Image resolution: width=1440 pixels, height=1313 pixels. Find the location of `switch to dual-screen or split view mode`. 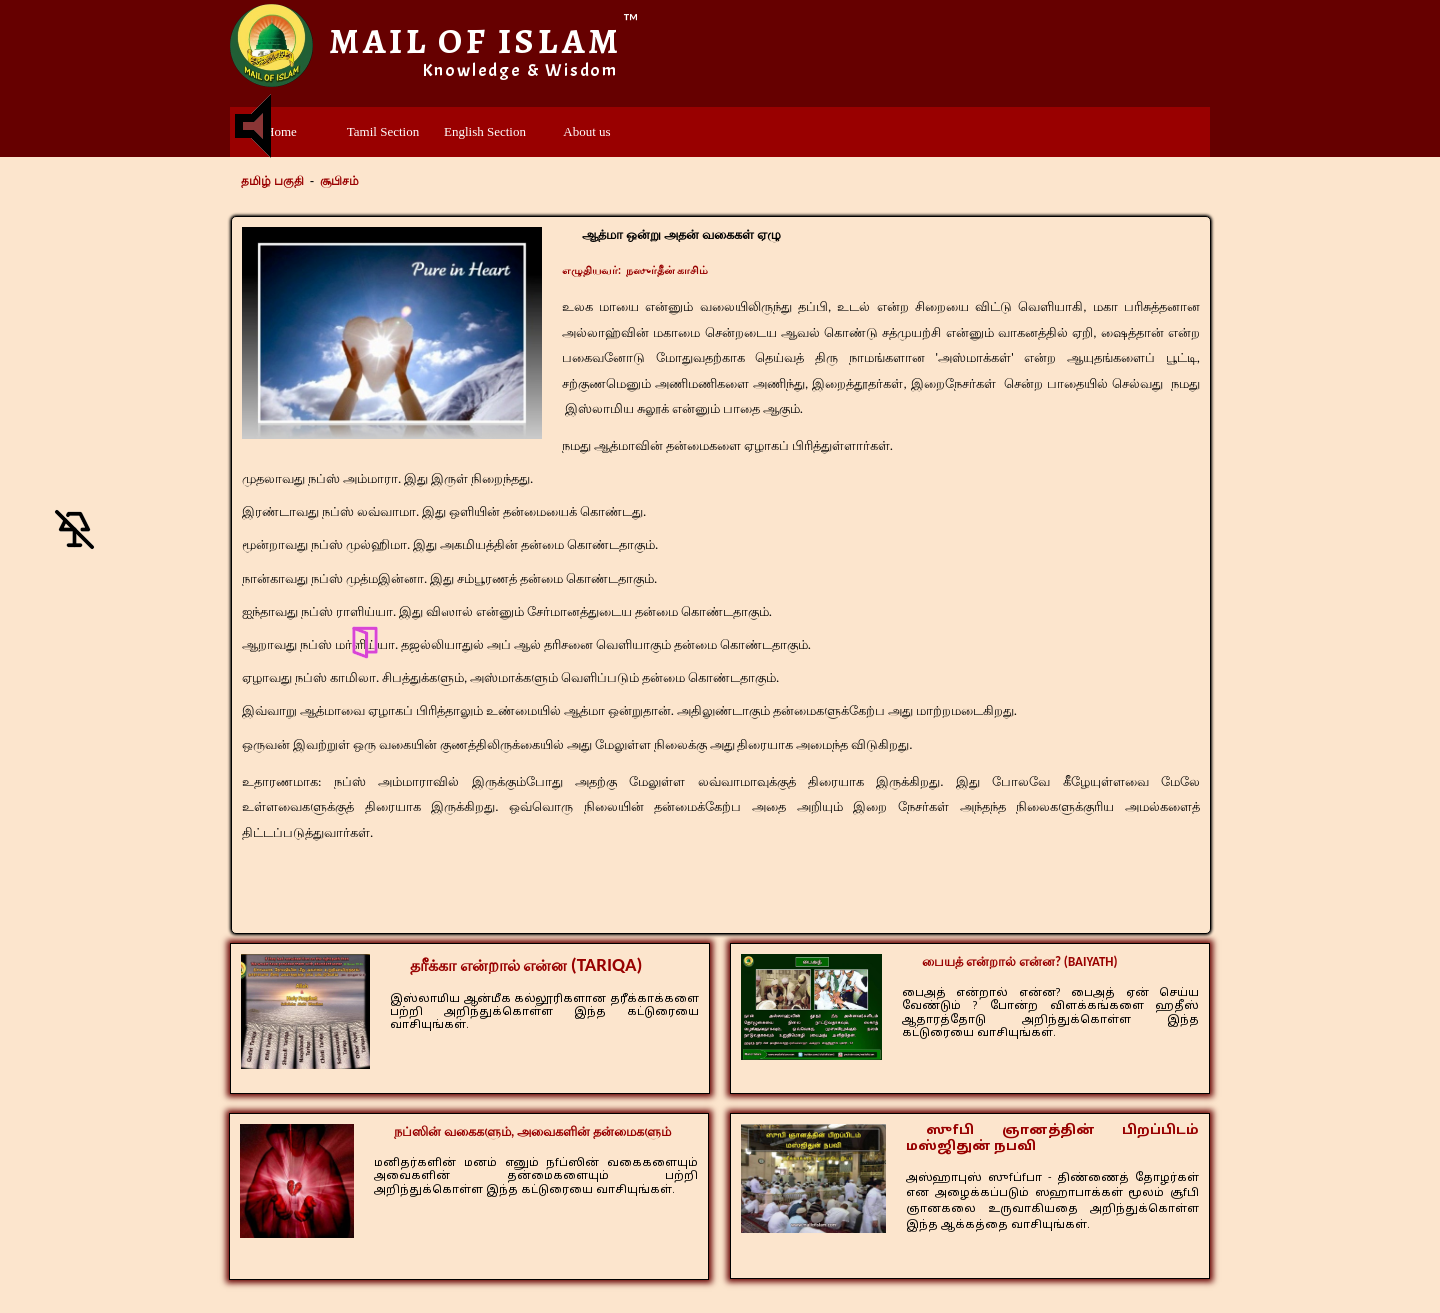

switch to dual-screen or split view mode is located at coordinates (365, 641).